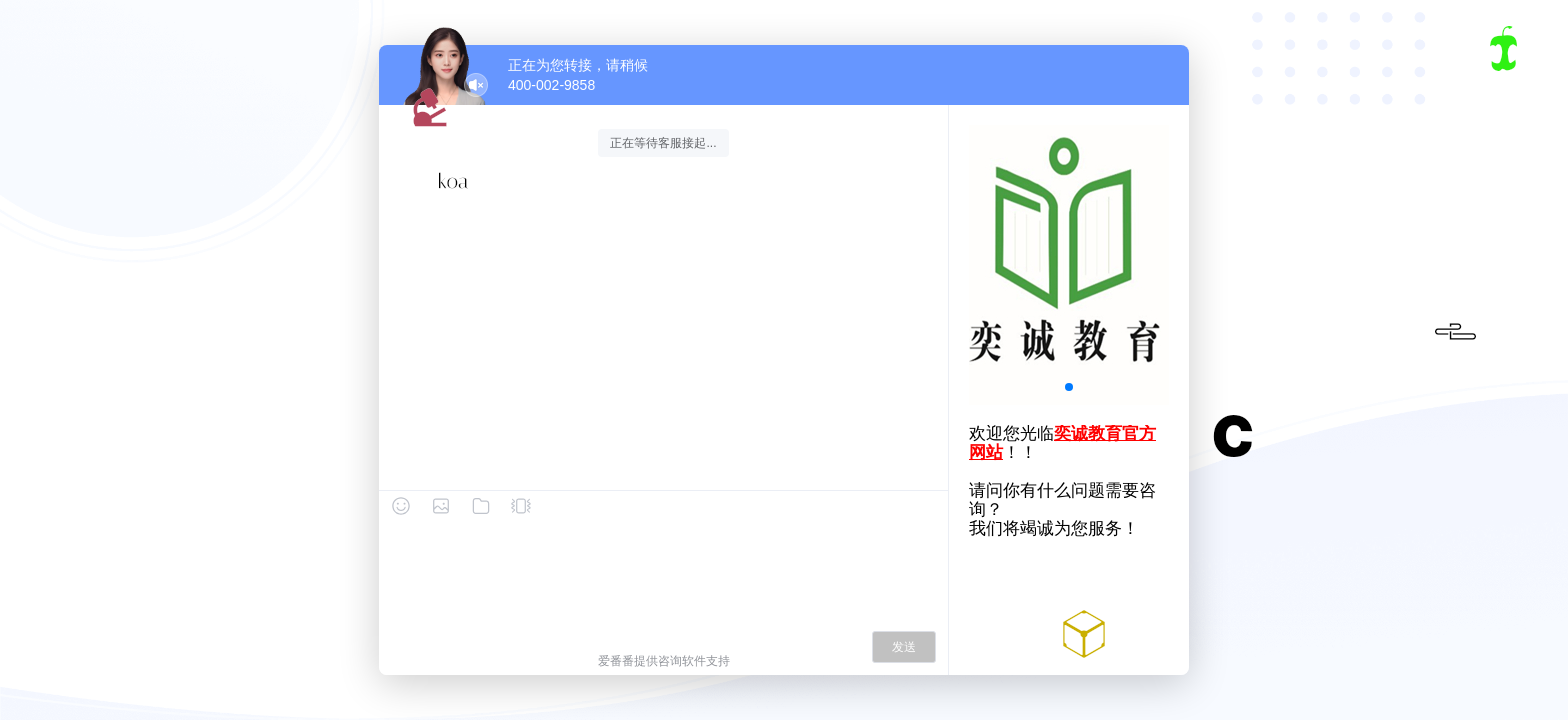 The image size is (1568, 720). I want to click on access laboratory or research features, so click(430, 108).